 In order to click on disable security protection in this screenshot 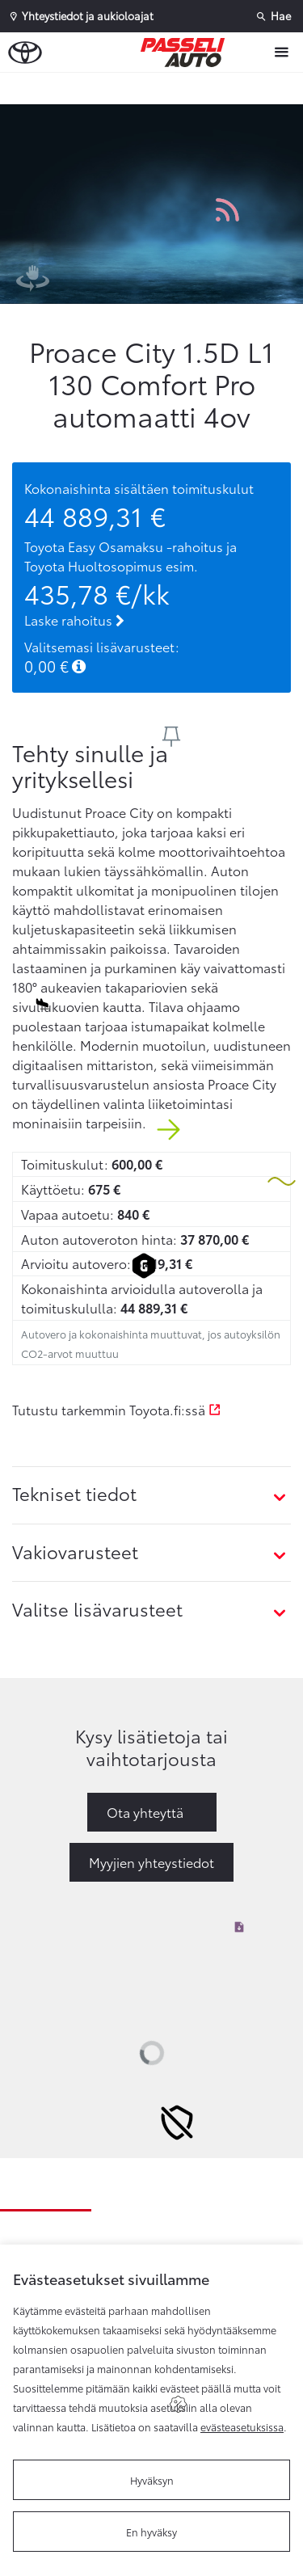, I will do `click(177, 2123)`.